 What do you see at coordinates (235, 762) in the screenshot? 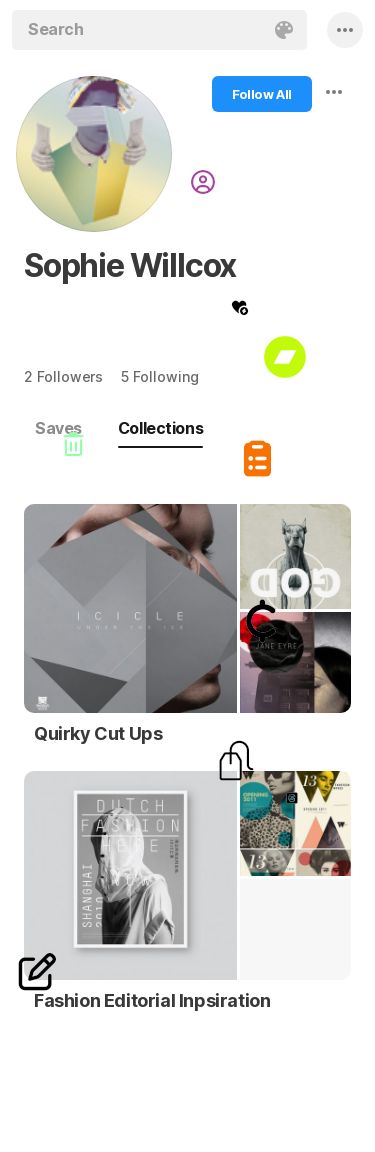
I see `browse tea or hot beverage options` at bounding box center [235, 762].